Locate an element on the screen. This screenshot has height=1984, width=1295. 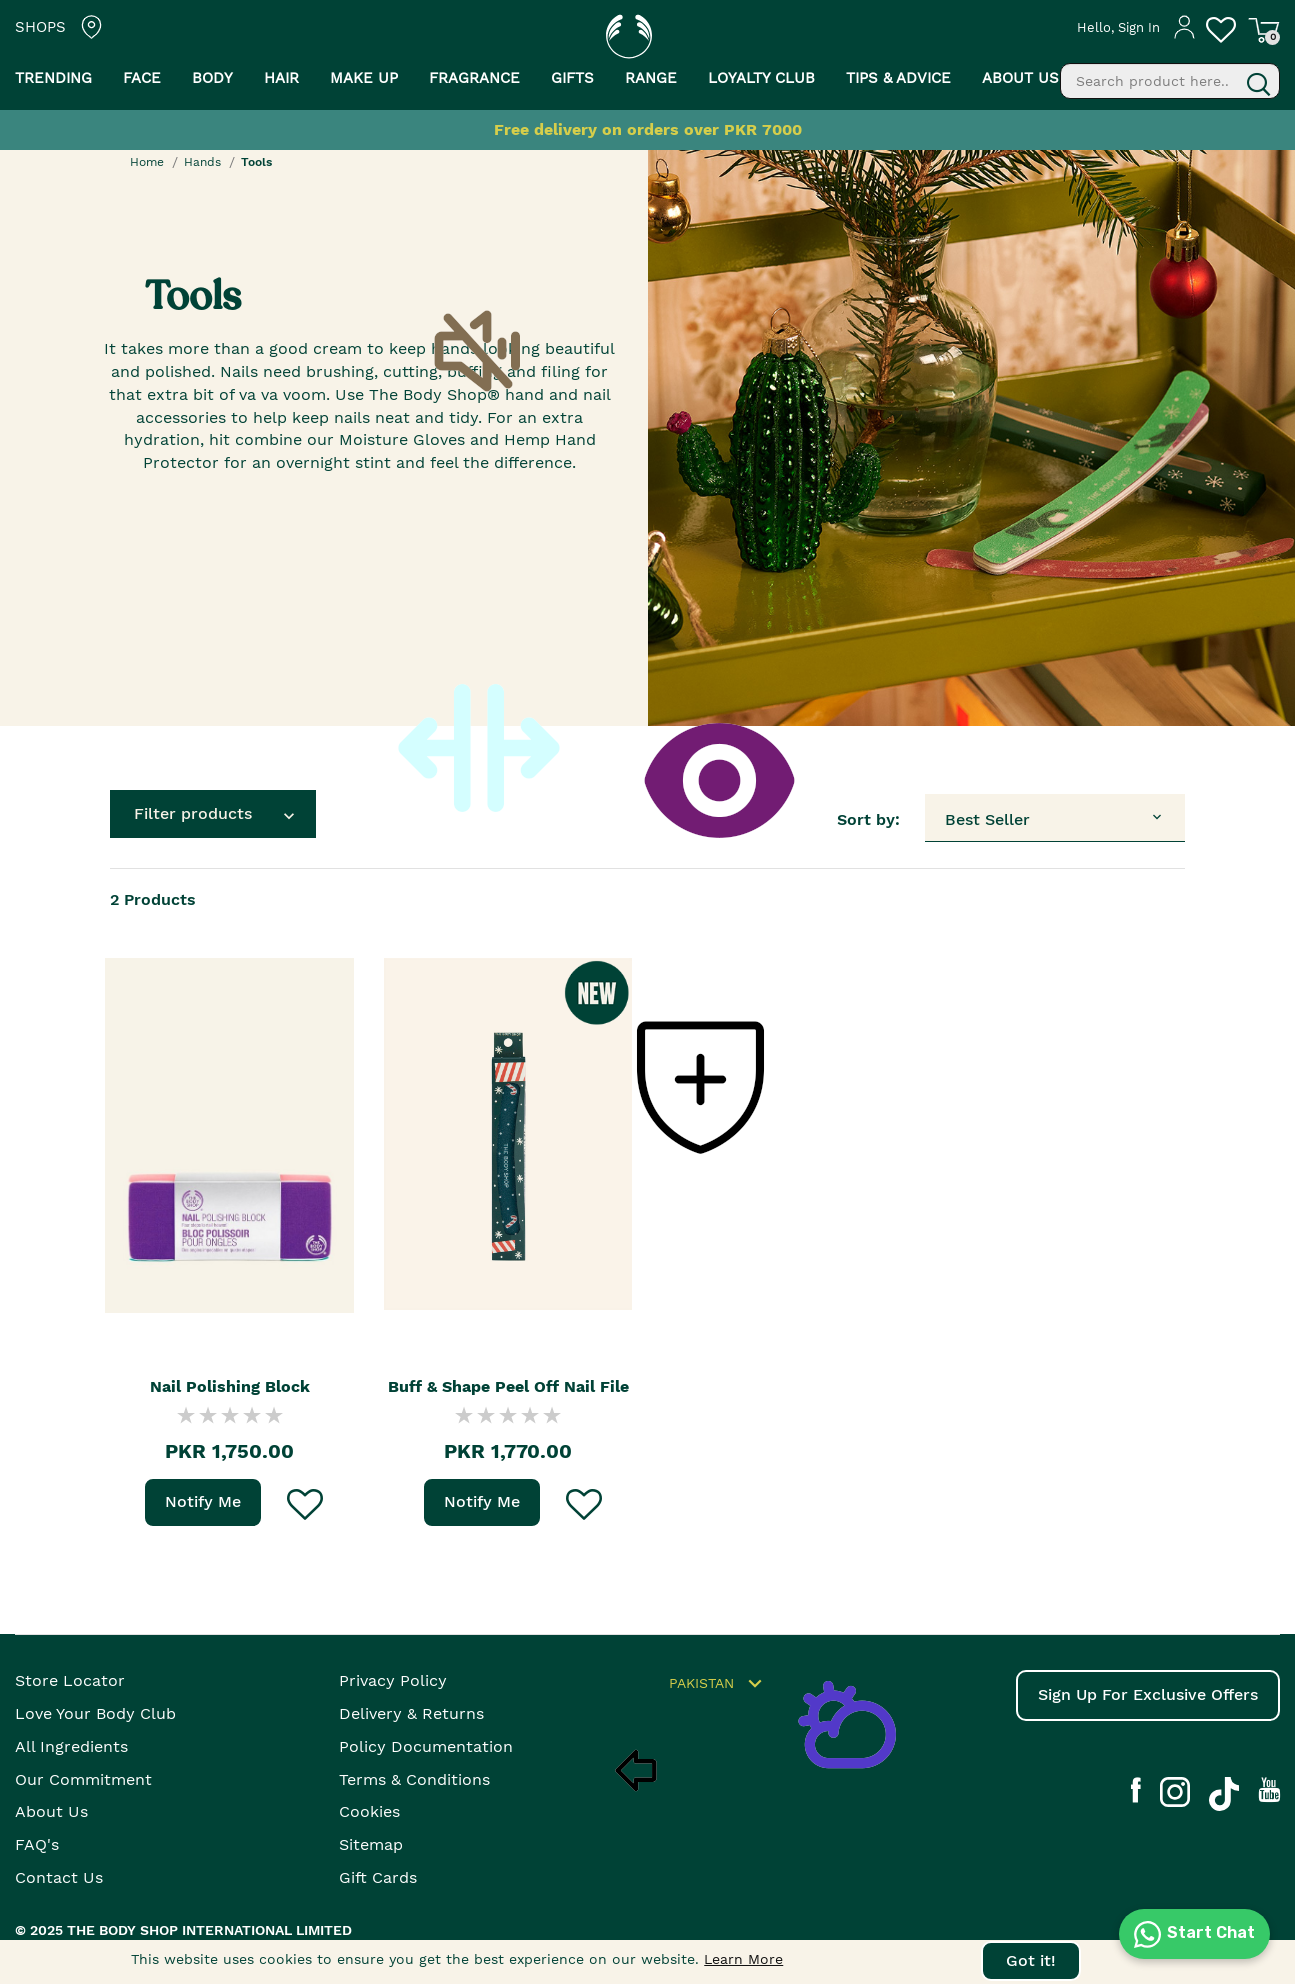
split view horizontally is located at coordinates (479, 748).